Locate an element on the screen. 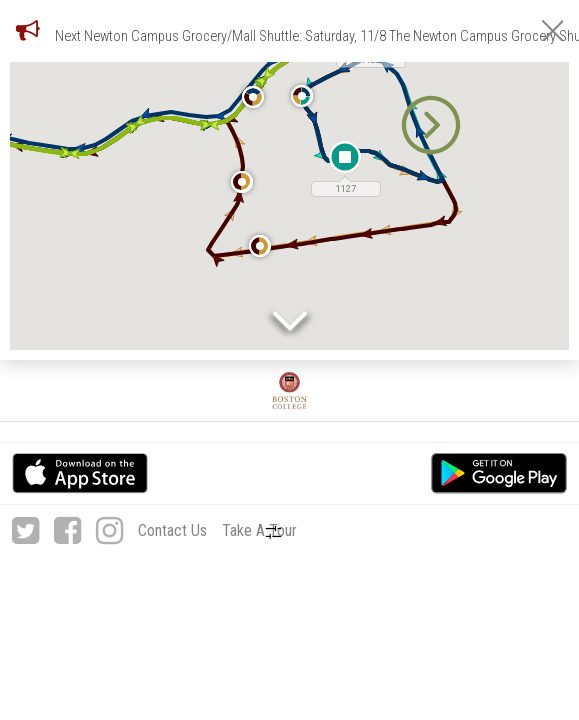 The image size is (579, 720). adjust settings or preferences is located at coordinates (273, 532).